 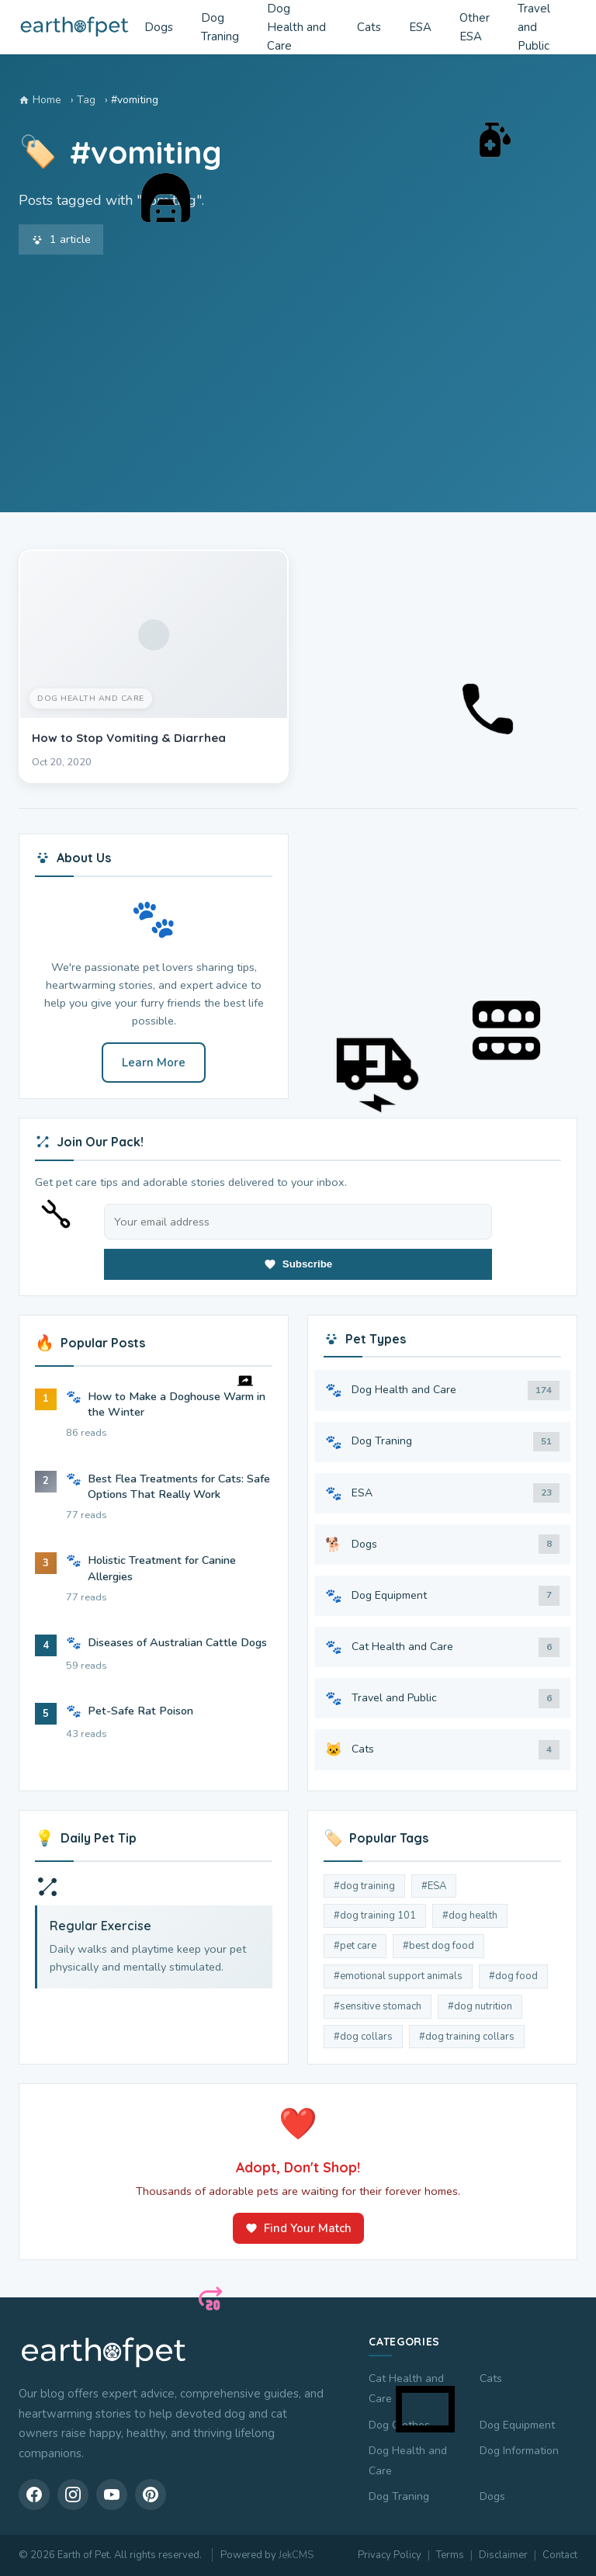 What do you see at coordinates (211, 2299) in the screenshot?
I see `skip forward 20 seconds` at bounding box center [211, 2299].